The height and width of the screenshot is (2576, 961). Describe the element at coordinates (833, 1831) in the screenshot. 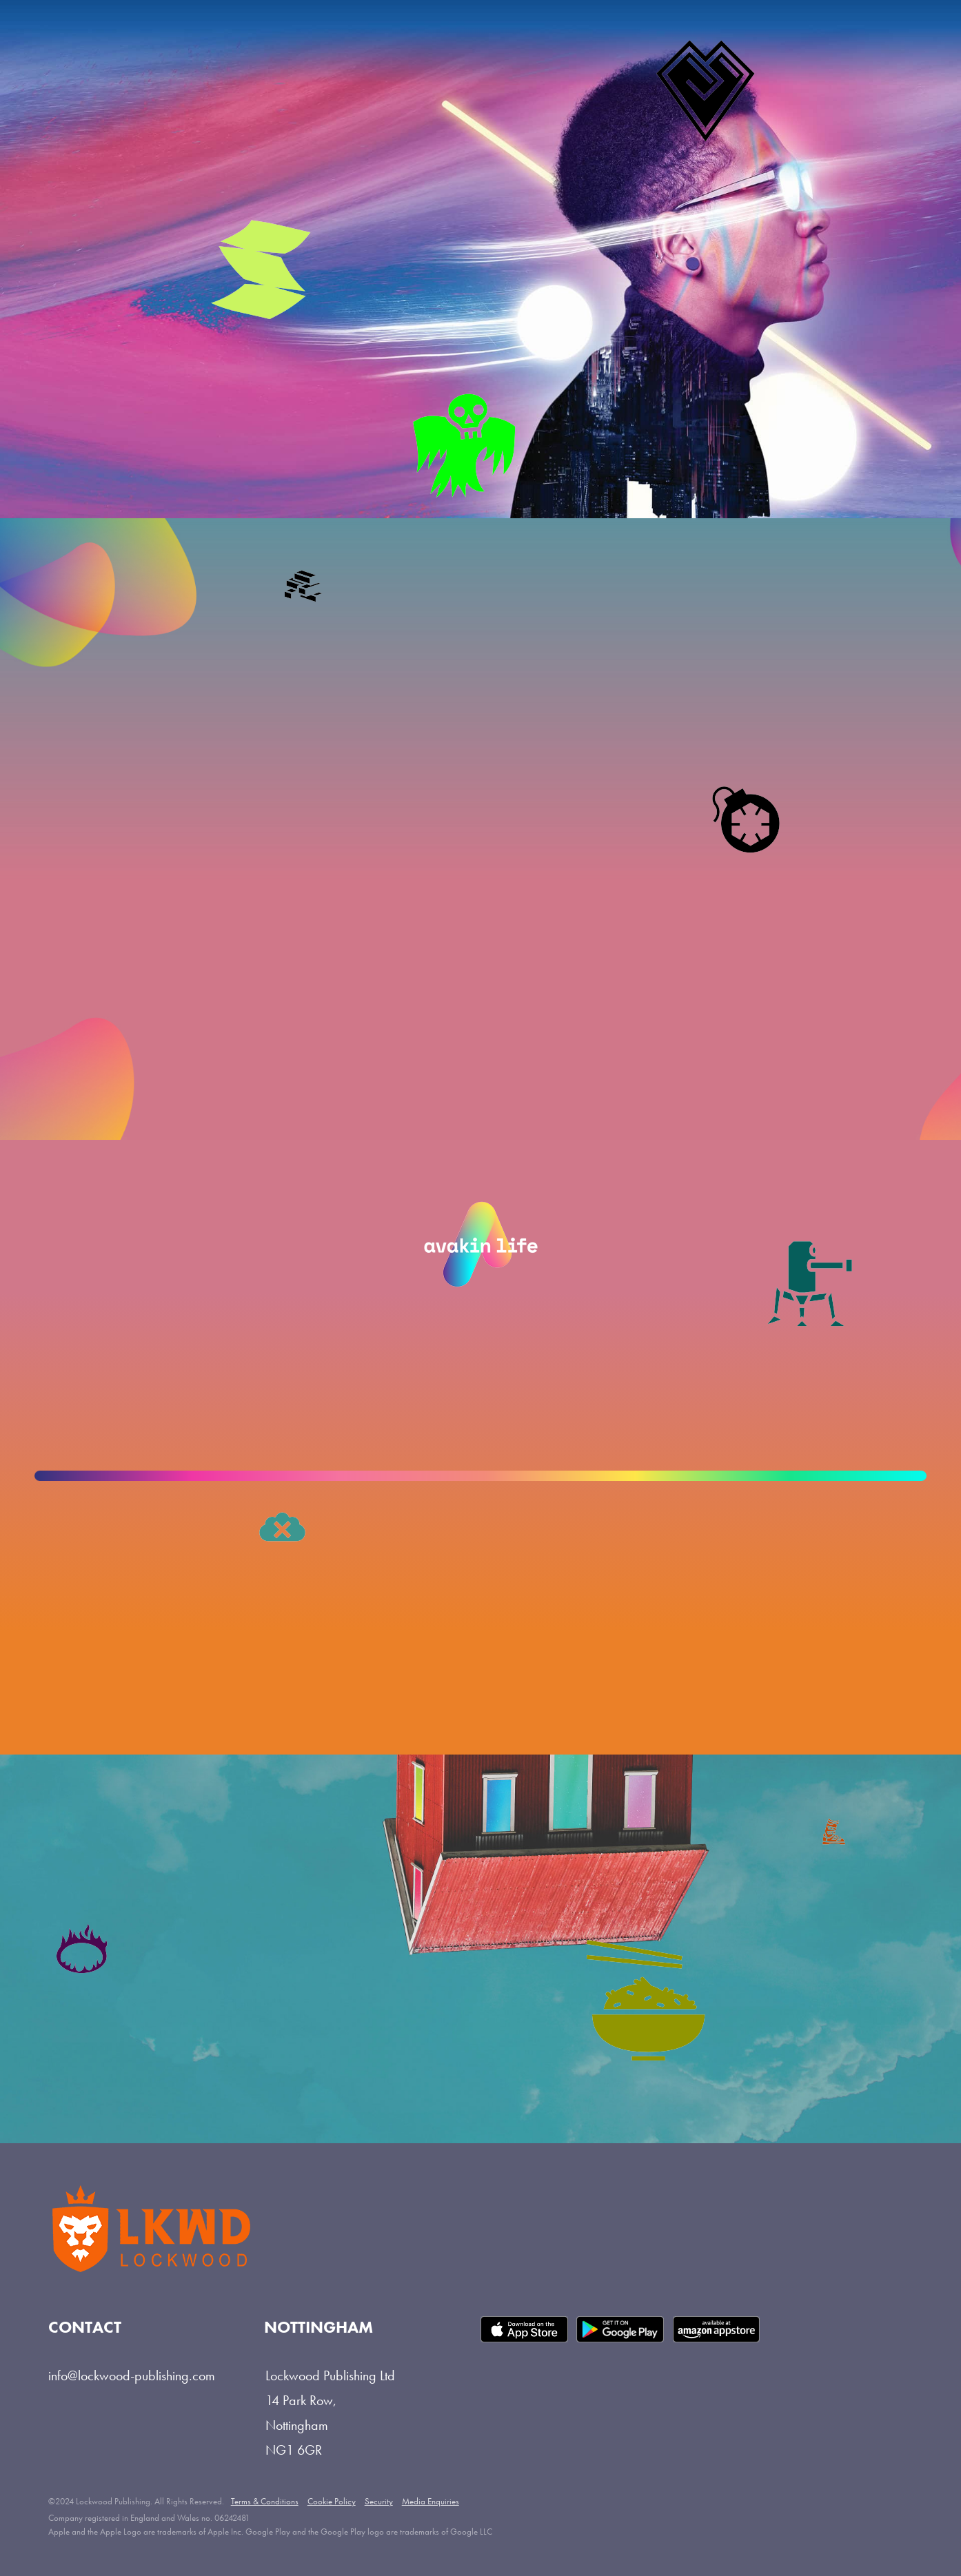

I see `browse ski equipment or gear` at that location.